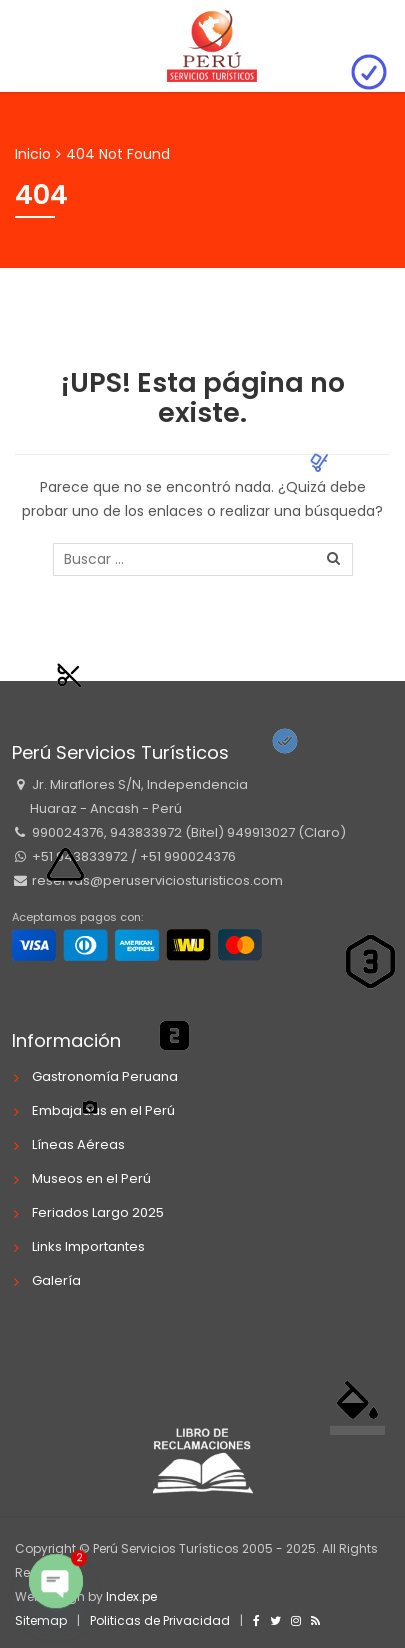  I want to click on cutting tool disabled or unavailable, so click(69, 675).